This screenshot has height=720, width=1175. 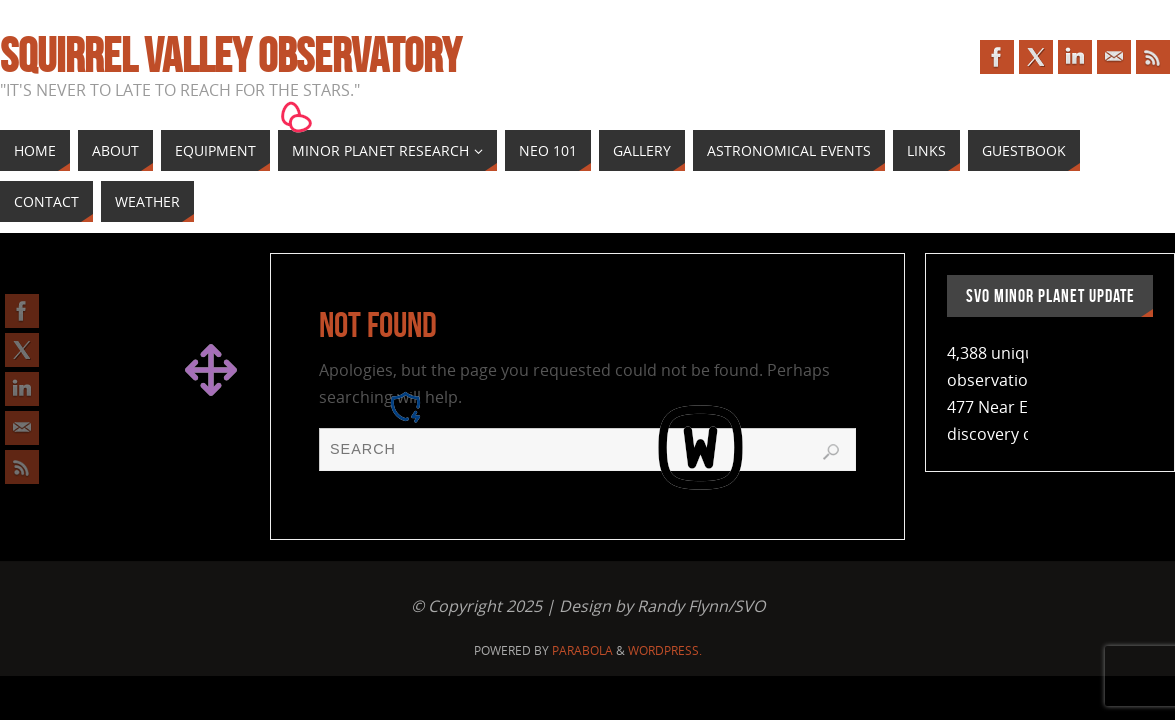 I want to click on move or reposition an element, so click(x=211, y=370).